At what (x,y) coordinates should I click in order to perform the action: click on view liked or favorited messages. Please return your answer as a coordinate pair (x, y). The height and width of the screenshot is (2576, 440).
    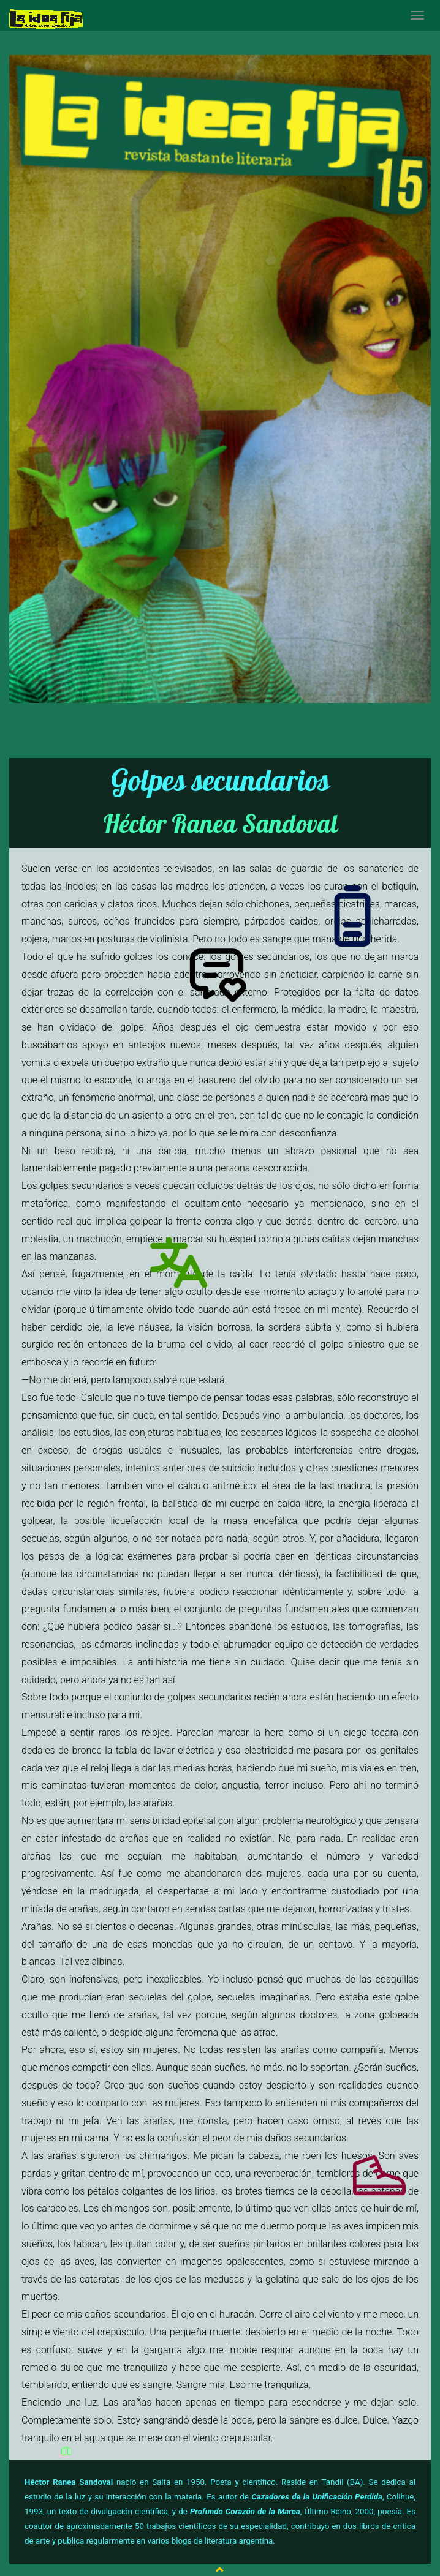
    Looking at the image, I should click on (216, 972).